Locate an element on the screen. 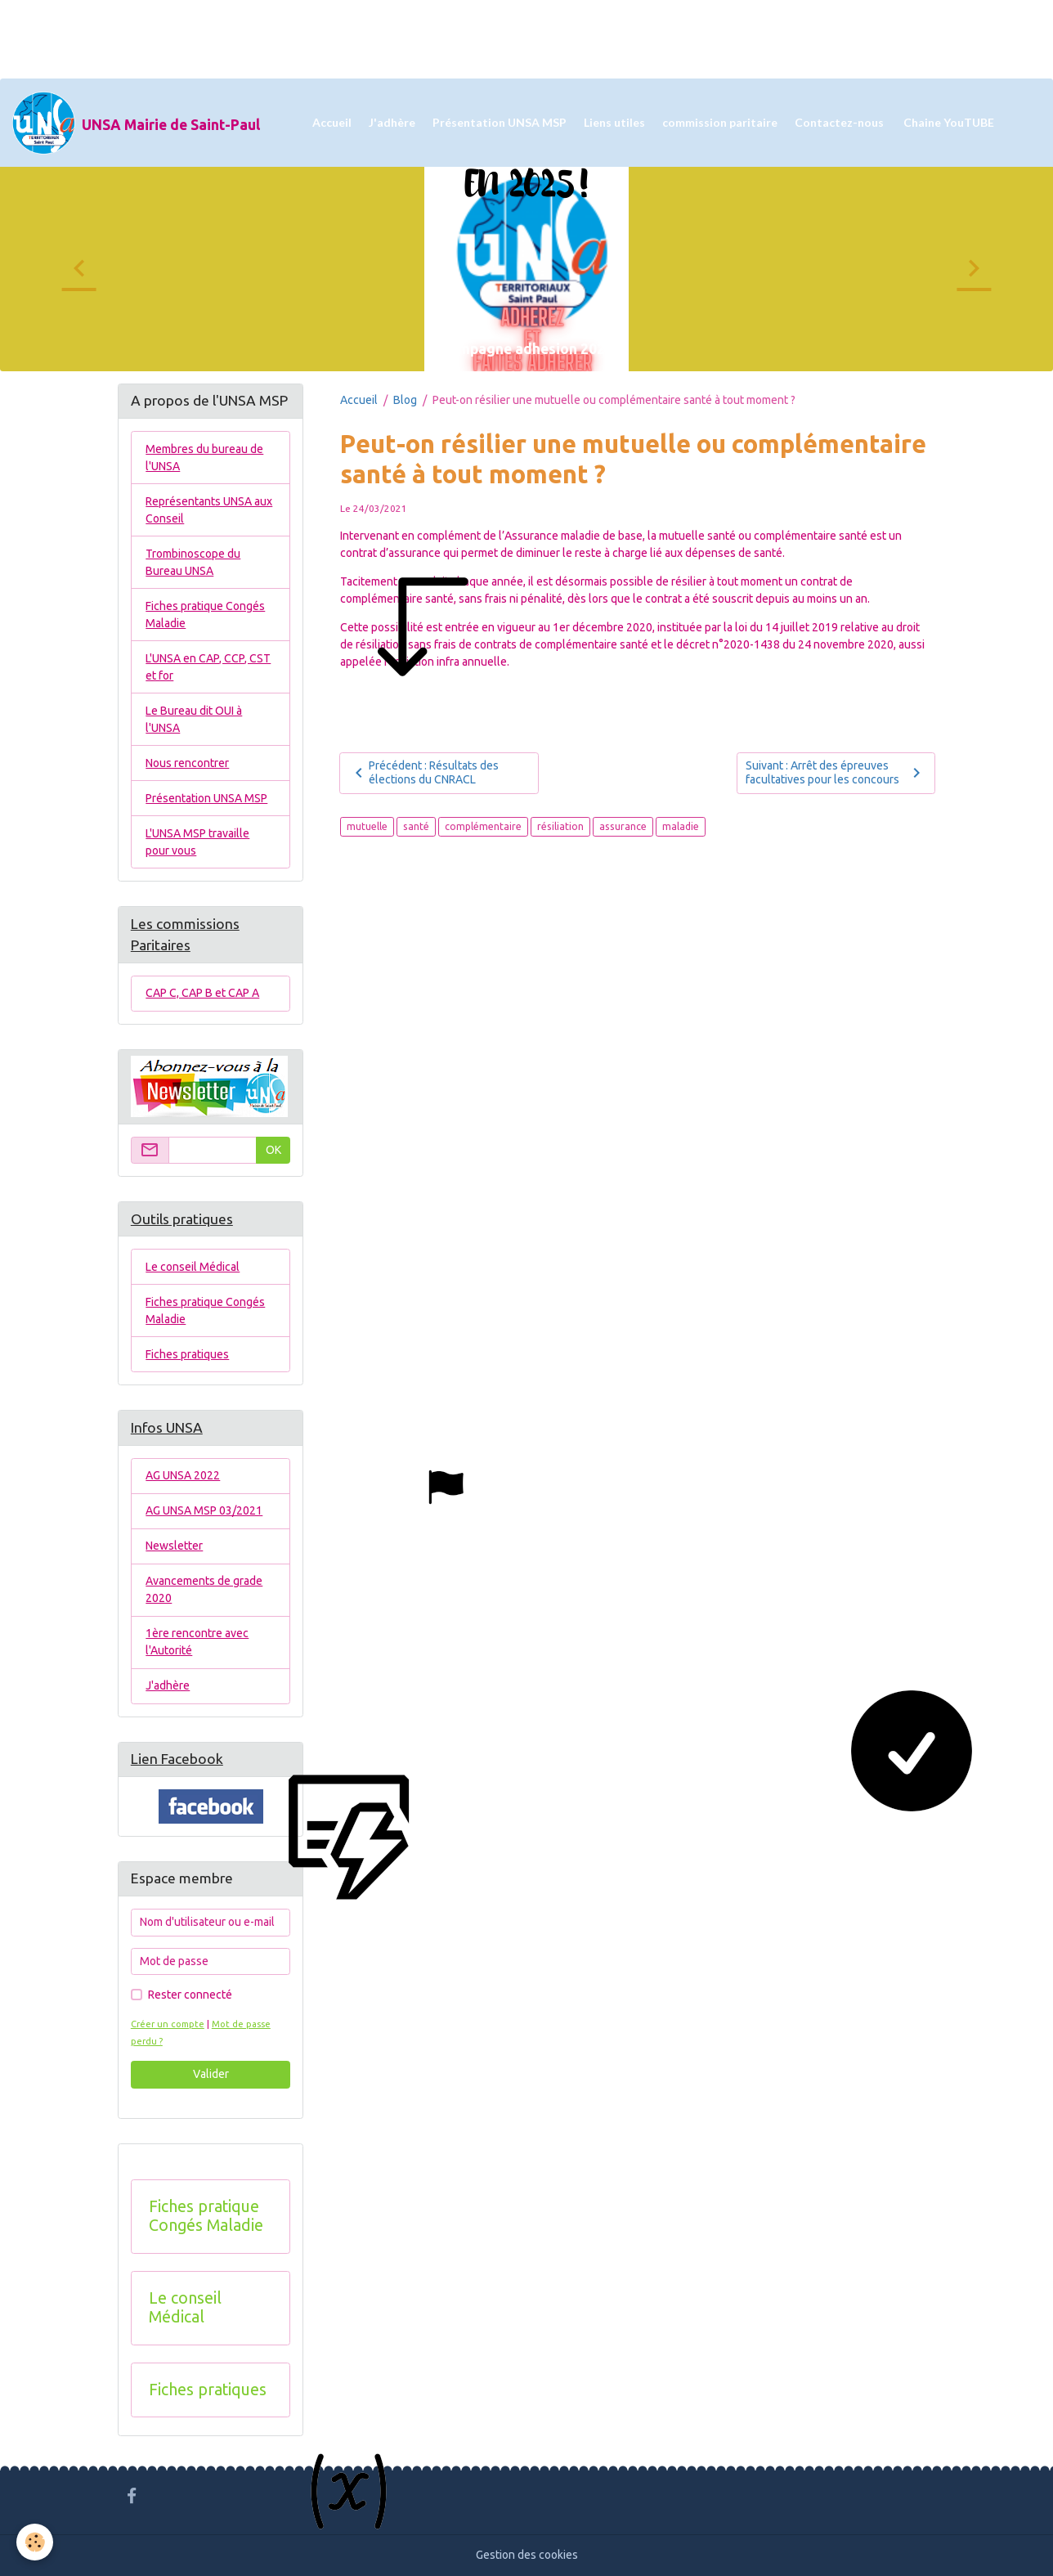  indicates a completed or successful action is located at coordinates (912, 1751).